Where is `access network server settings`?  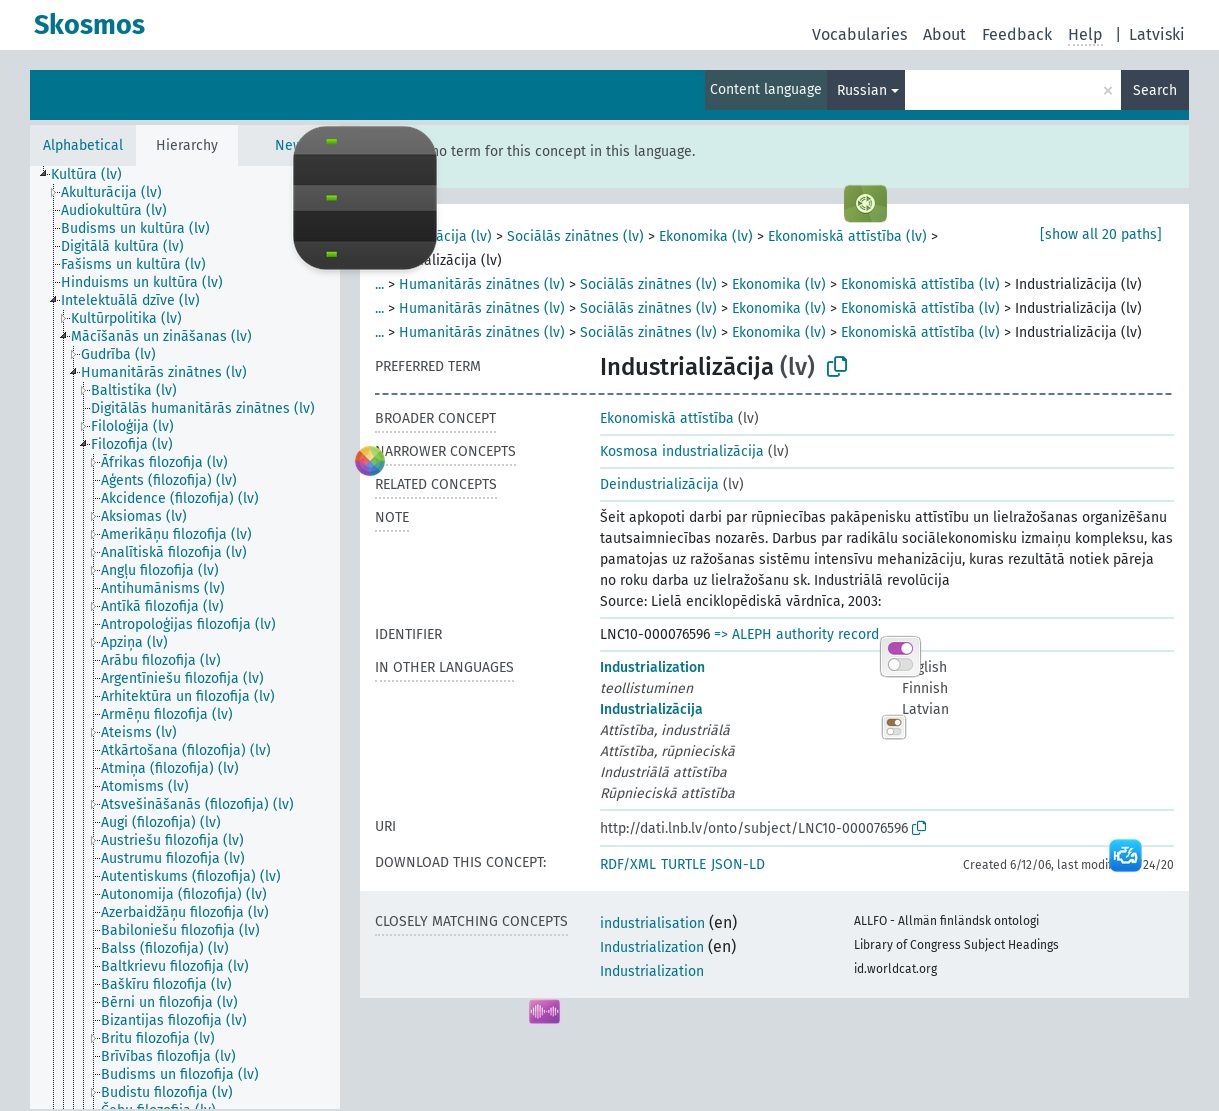
access network server settings is located at coordinates (365, 198).